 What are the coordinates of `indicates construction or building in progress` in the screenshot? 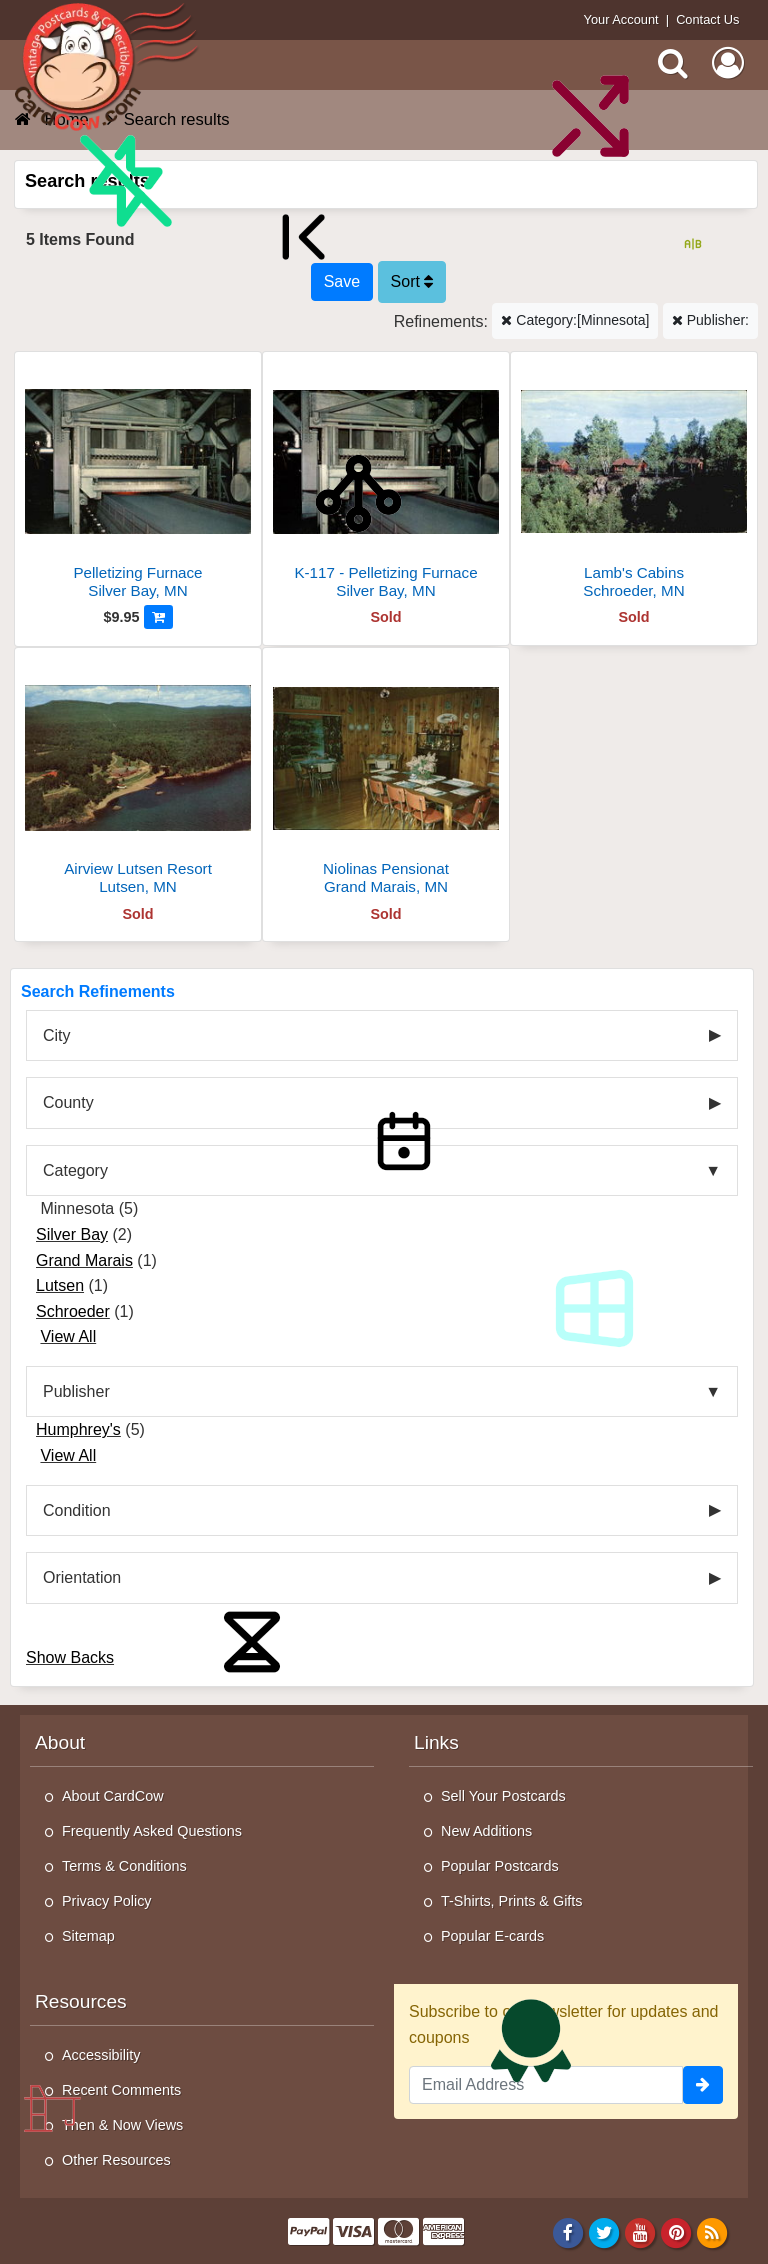 It's located at (51, 2108).